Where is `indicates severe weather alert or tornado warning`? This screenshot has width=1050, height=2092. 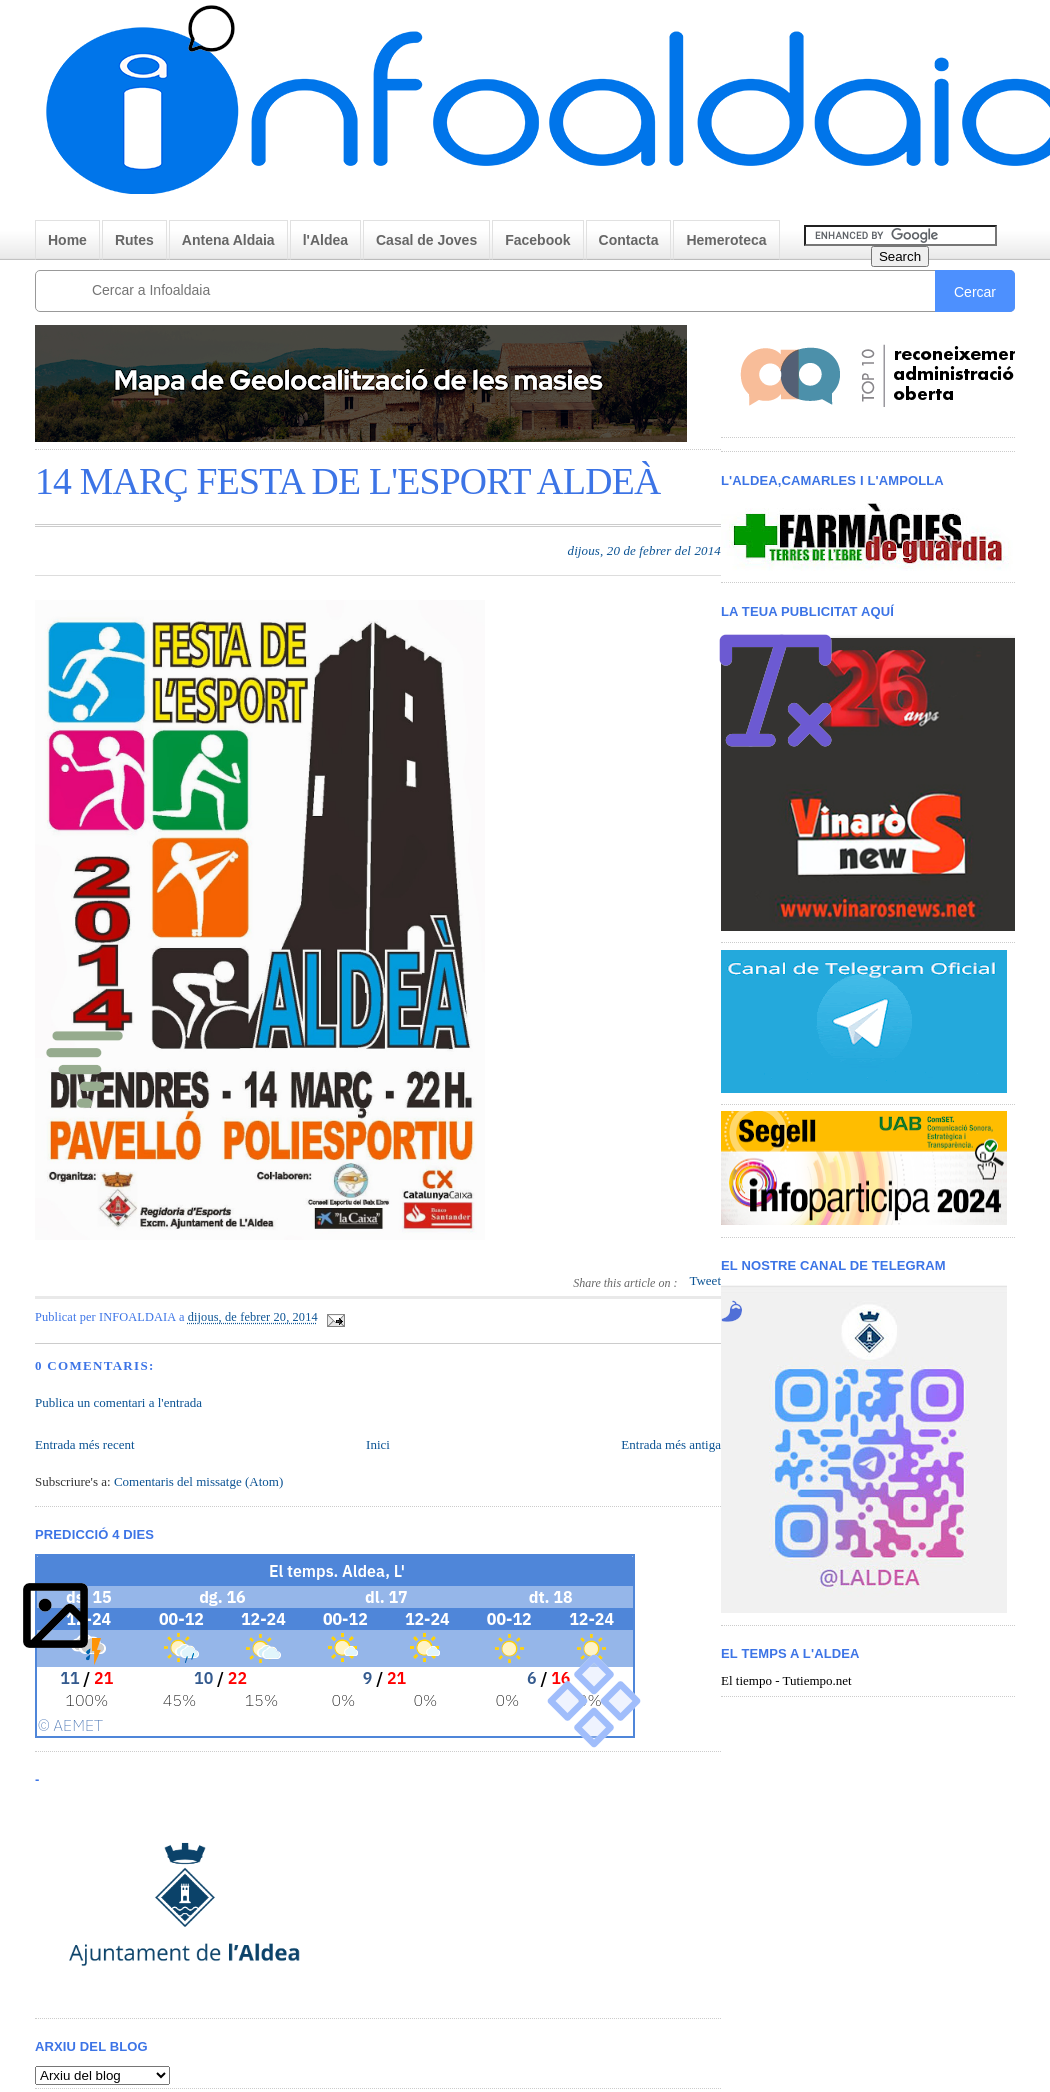 indicates severe weather alert or tornado warning is located at coordinates (83, 1068).